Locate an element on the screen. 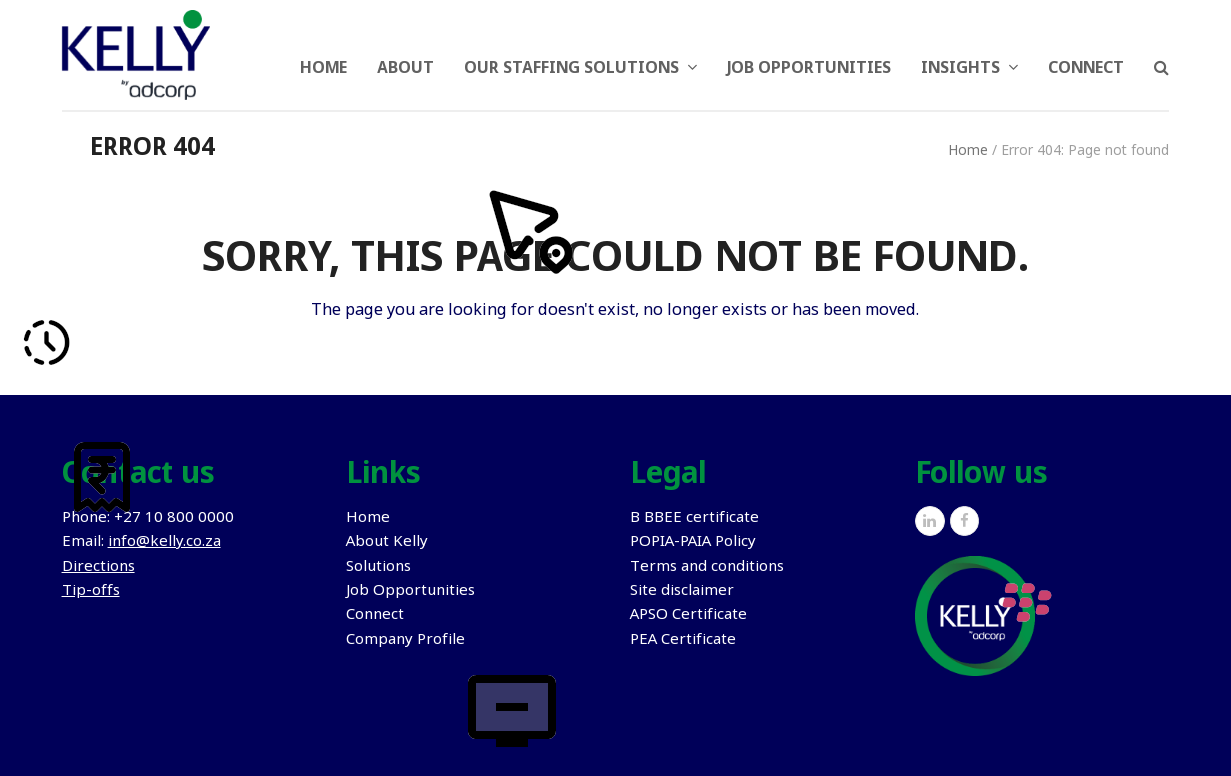  remove a video from your watch queue is located at coordinates (512, 711).